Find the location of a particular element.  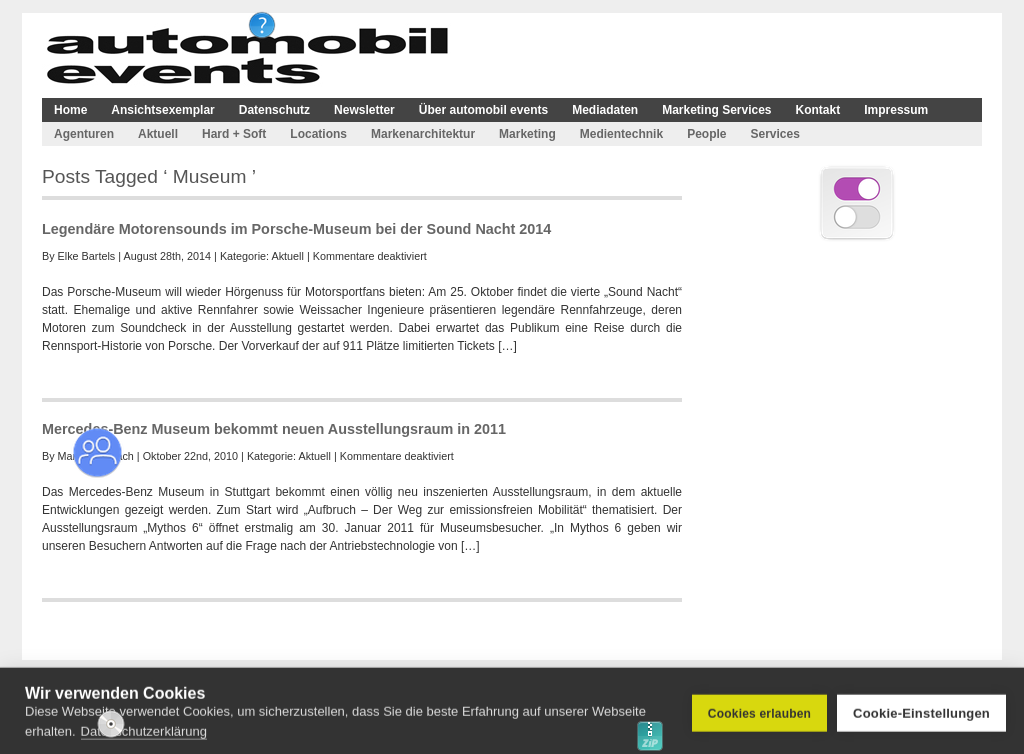

open help documentation is located at coordinates (262, 25).